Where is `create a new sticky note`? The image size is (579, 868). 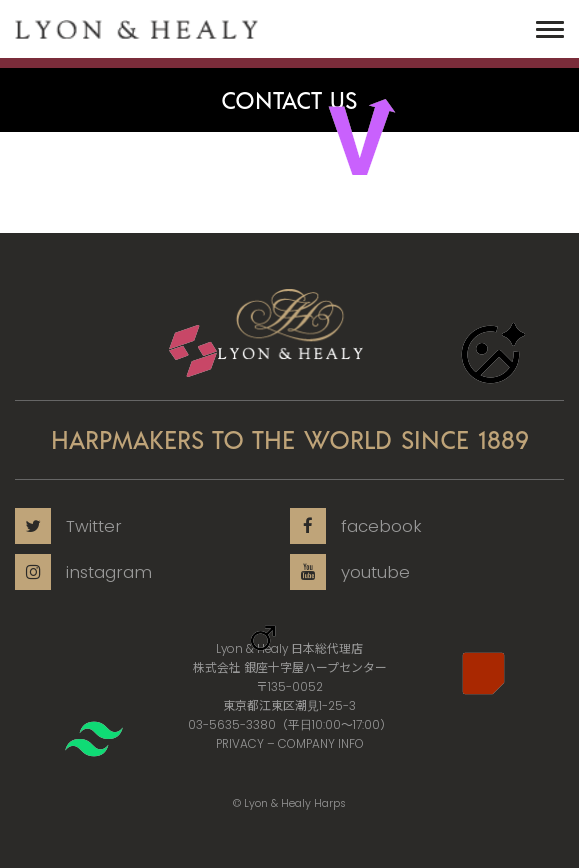
create a new sticky note is located at coordinates (483, 673).